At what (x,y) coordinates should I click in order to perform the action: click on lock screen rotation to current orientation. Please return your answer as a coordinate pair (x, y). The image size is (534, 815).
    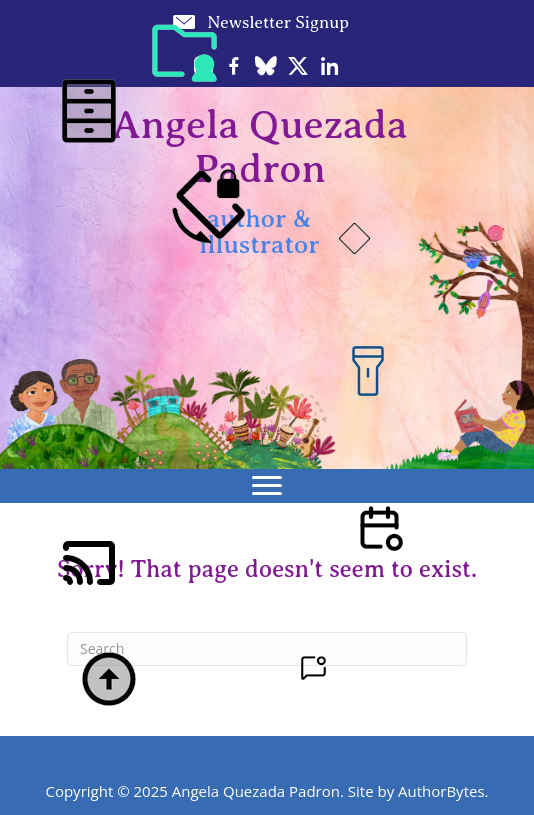
    Looking at the image, I should click on (210, 204).